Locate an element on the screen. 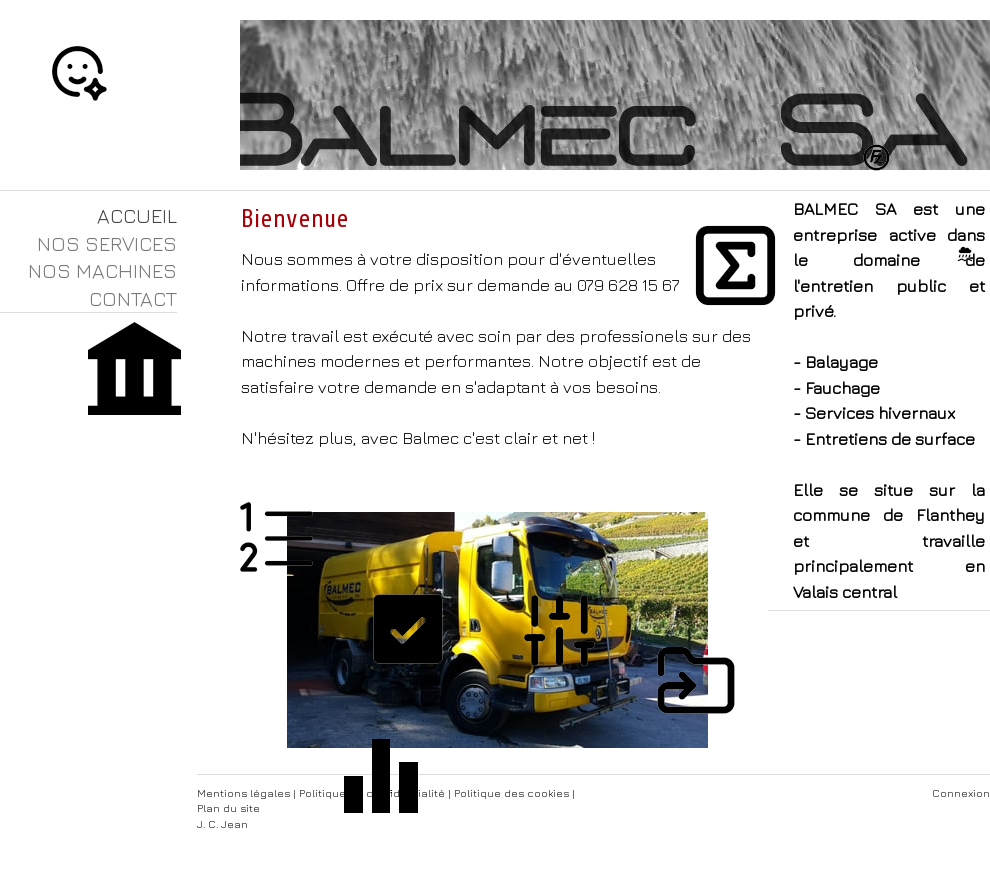 Image resolution: width=990 pixels, height=881 pixels. indicates rainy weather with flooding conditions is located at coordinates (965, 254).